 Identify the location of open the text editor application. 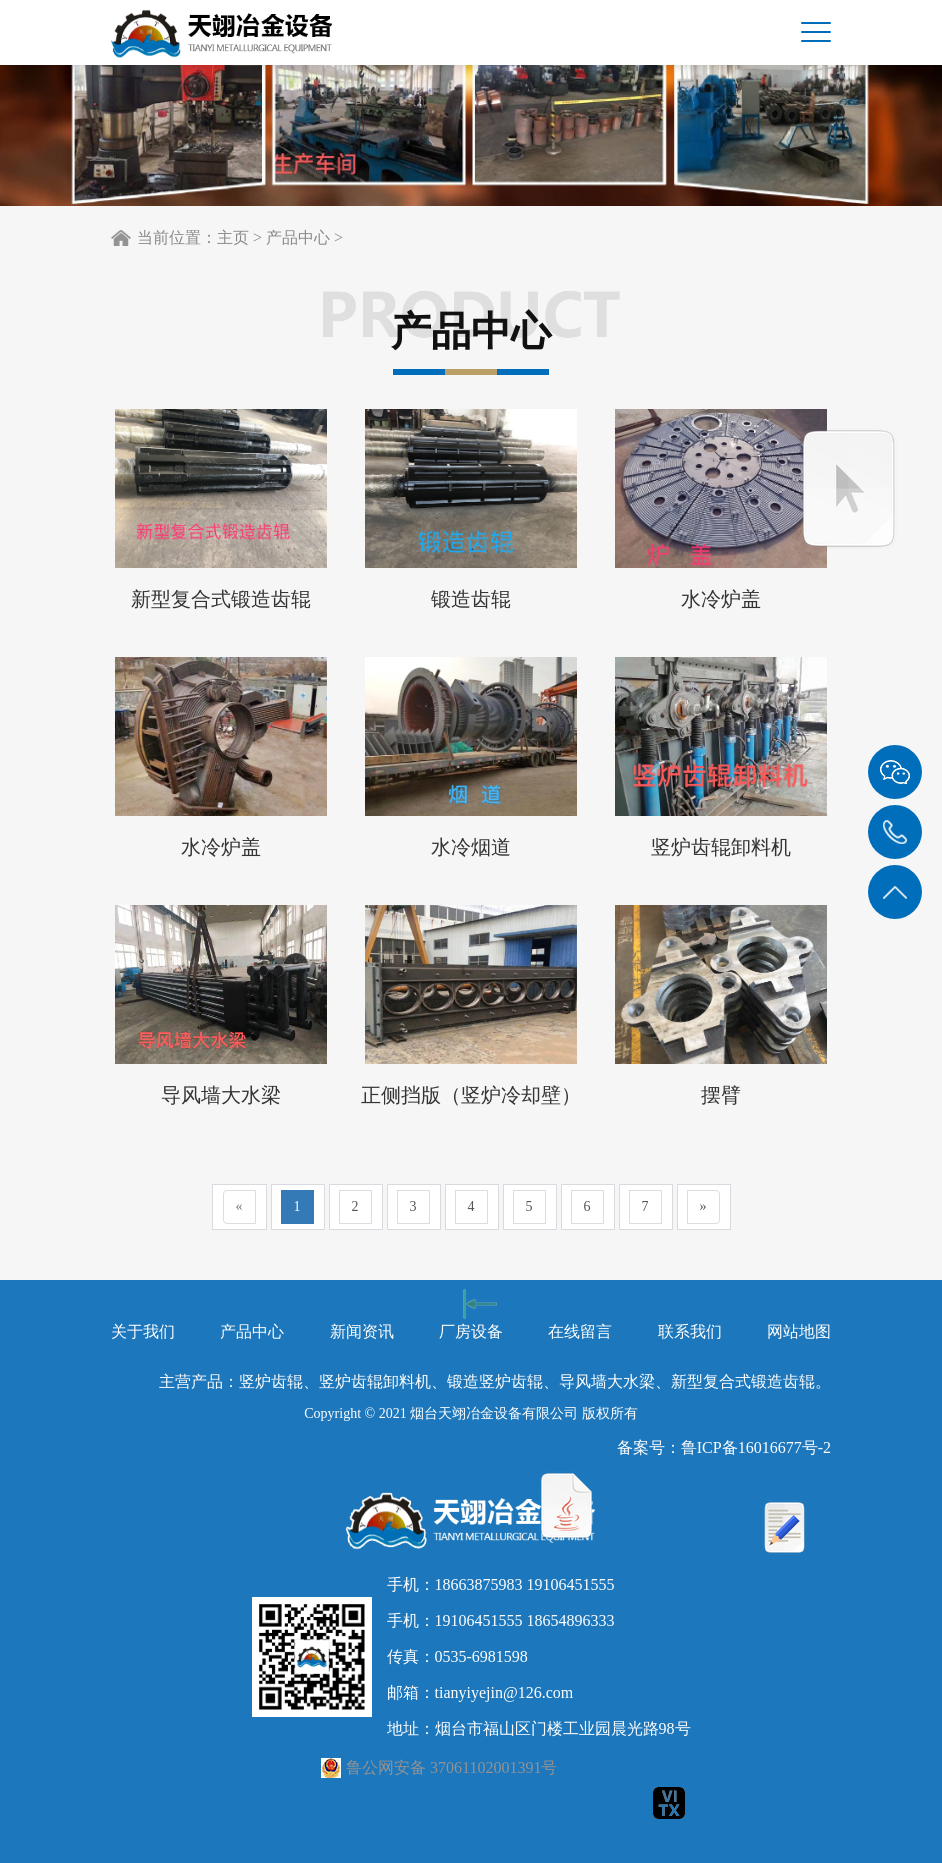
(784, 1527).